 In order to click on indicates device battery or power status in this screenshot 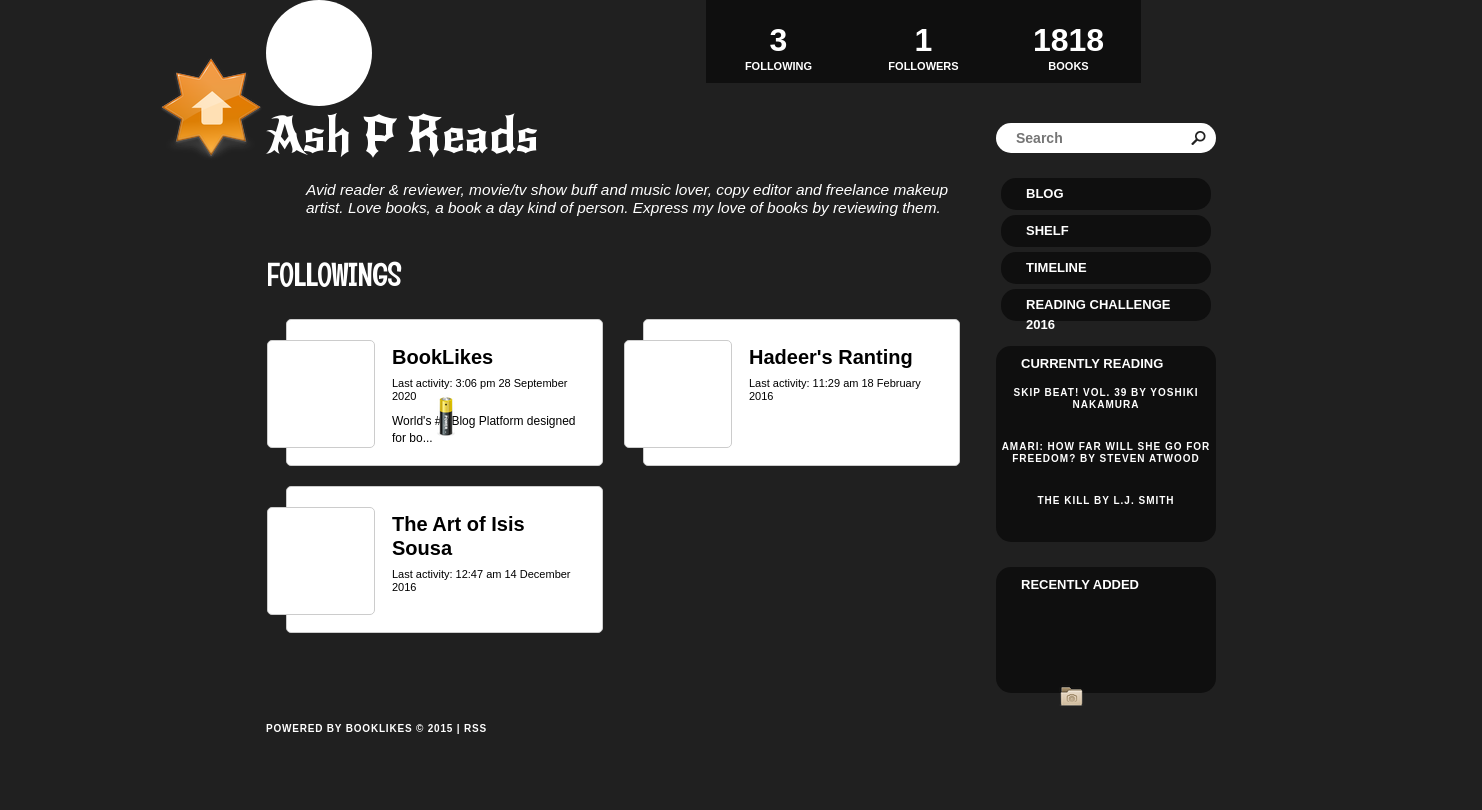, I will do `click(446, 417)`.